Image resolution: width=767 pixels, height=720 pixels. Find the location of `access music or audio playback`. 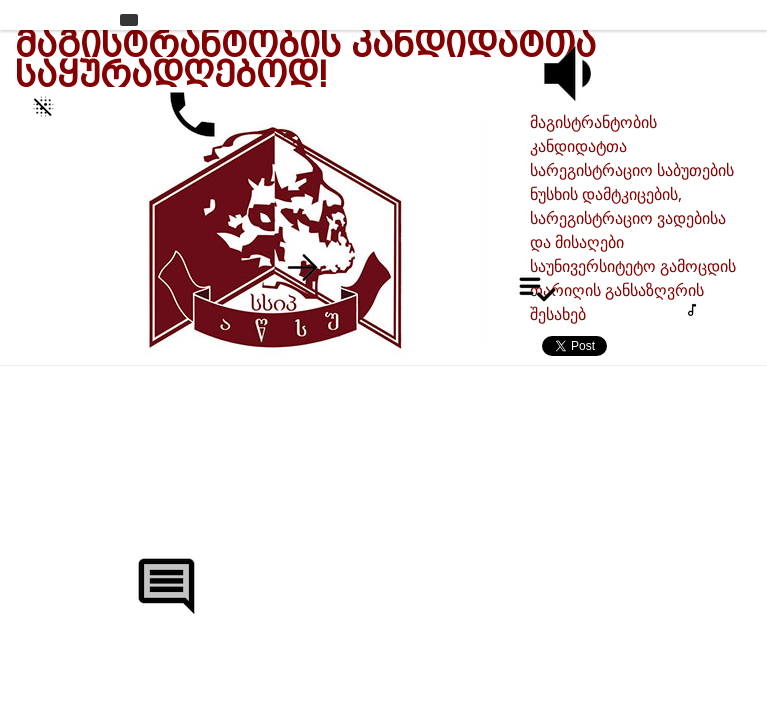

access music or audio playback is located at coordinates (692, 310).